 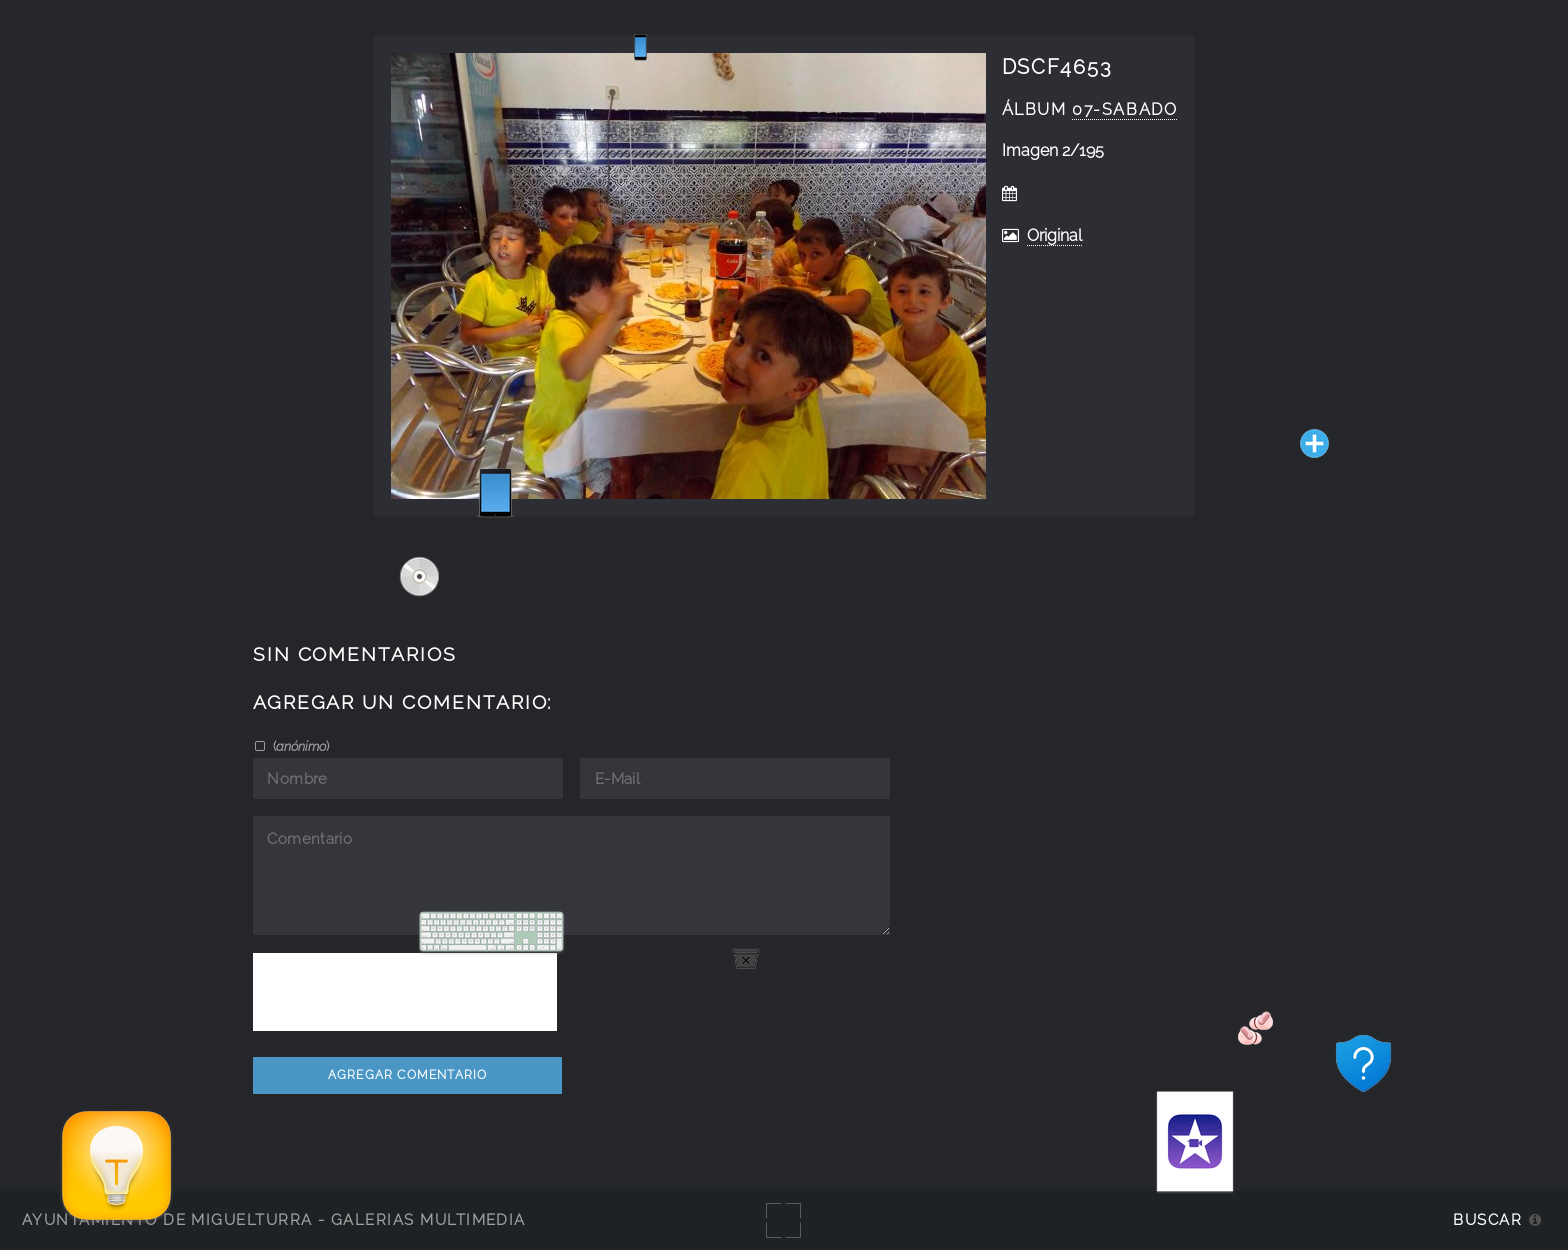 I want to click on open a mobile video project in iMovie, so click(x=1195, y=1144).